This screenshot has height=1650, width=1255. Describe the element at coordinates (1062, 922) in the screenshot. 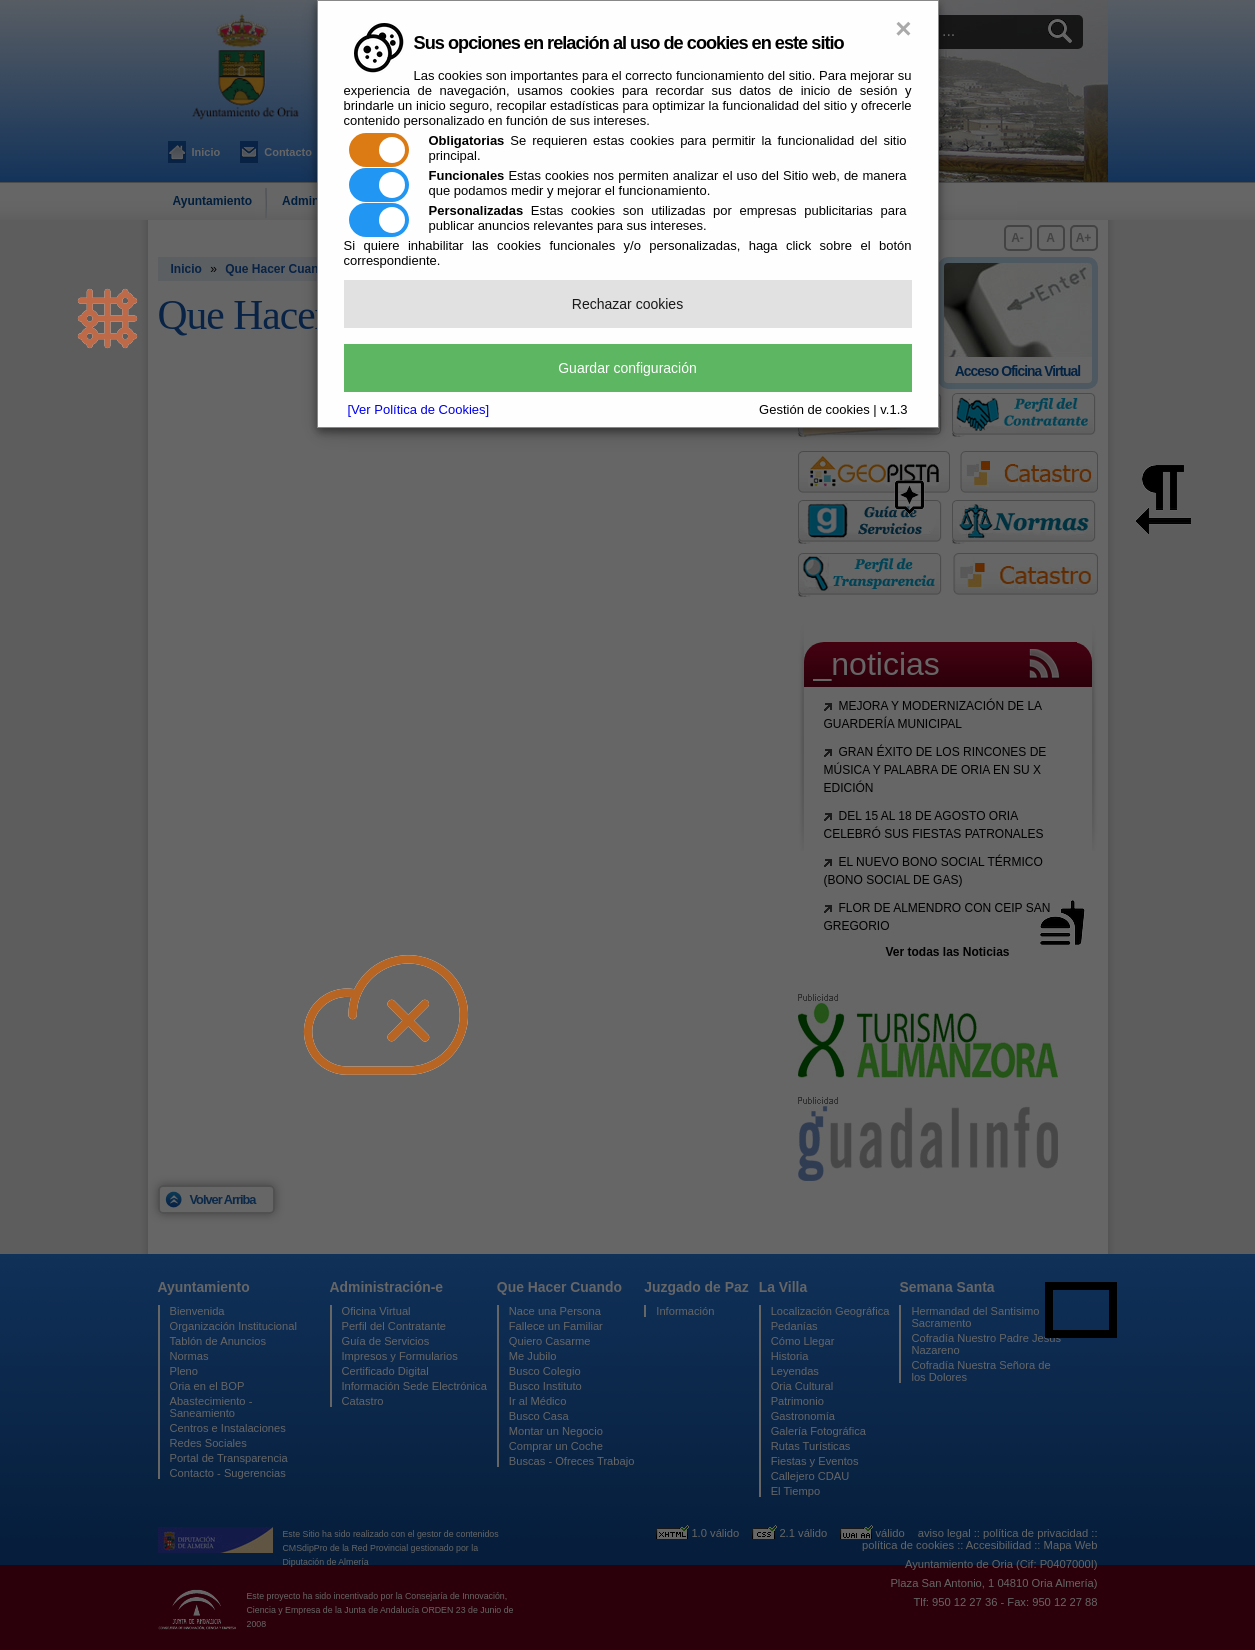

I see `find nearby fast food restaurants` at that location.